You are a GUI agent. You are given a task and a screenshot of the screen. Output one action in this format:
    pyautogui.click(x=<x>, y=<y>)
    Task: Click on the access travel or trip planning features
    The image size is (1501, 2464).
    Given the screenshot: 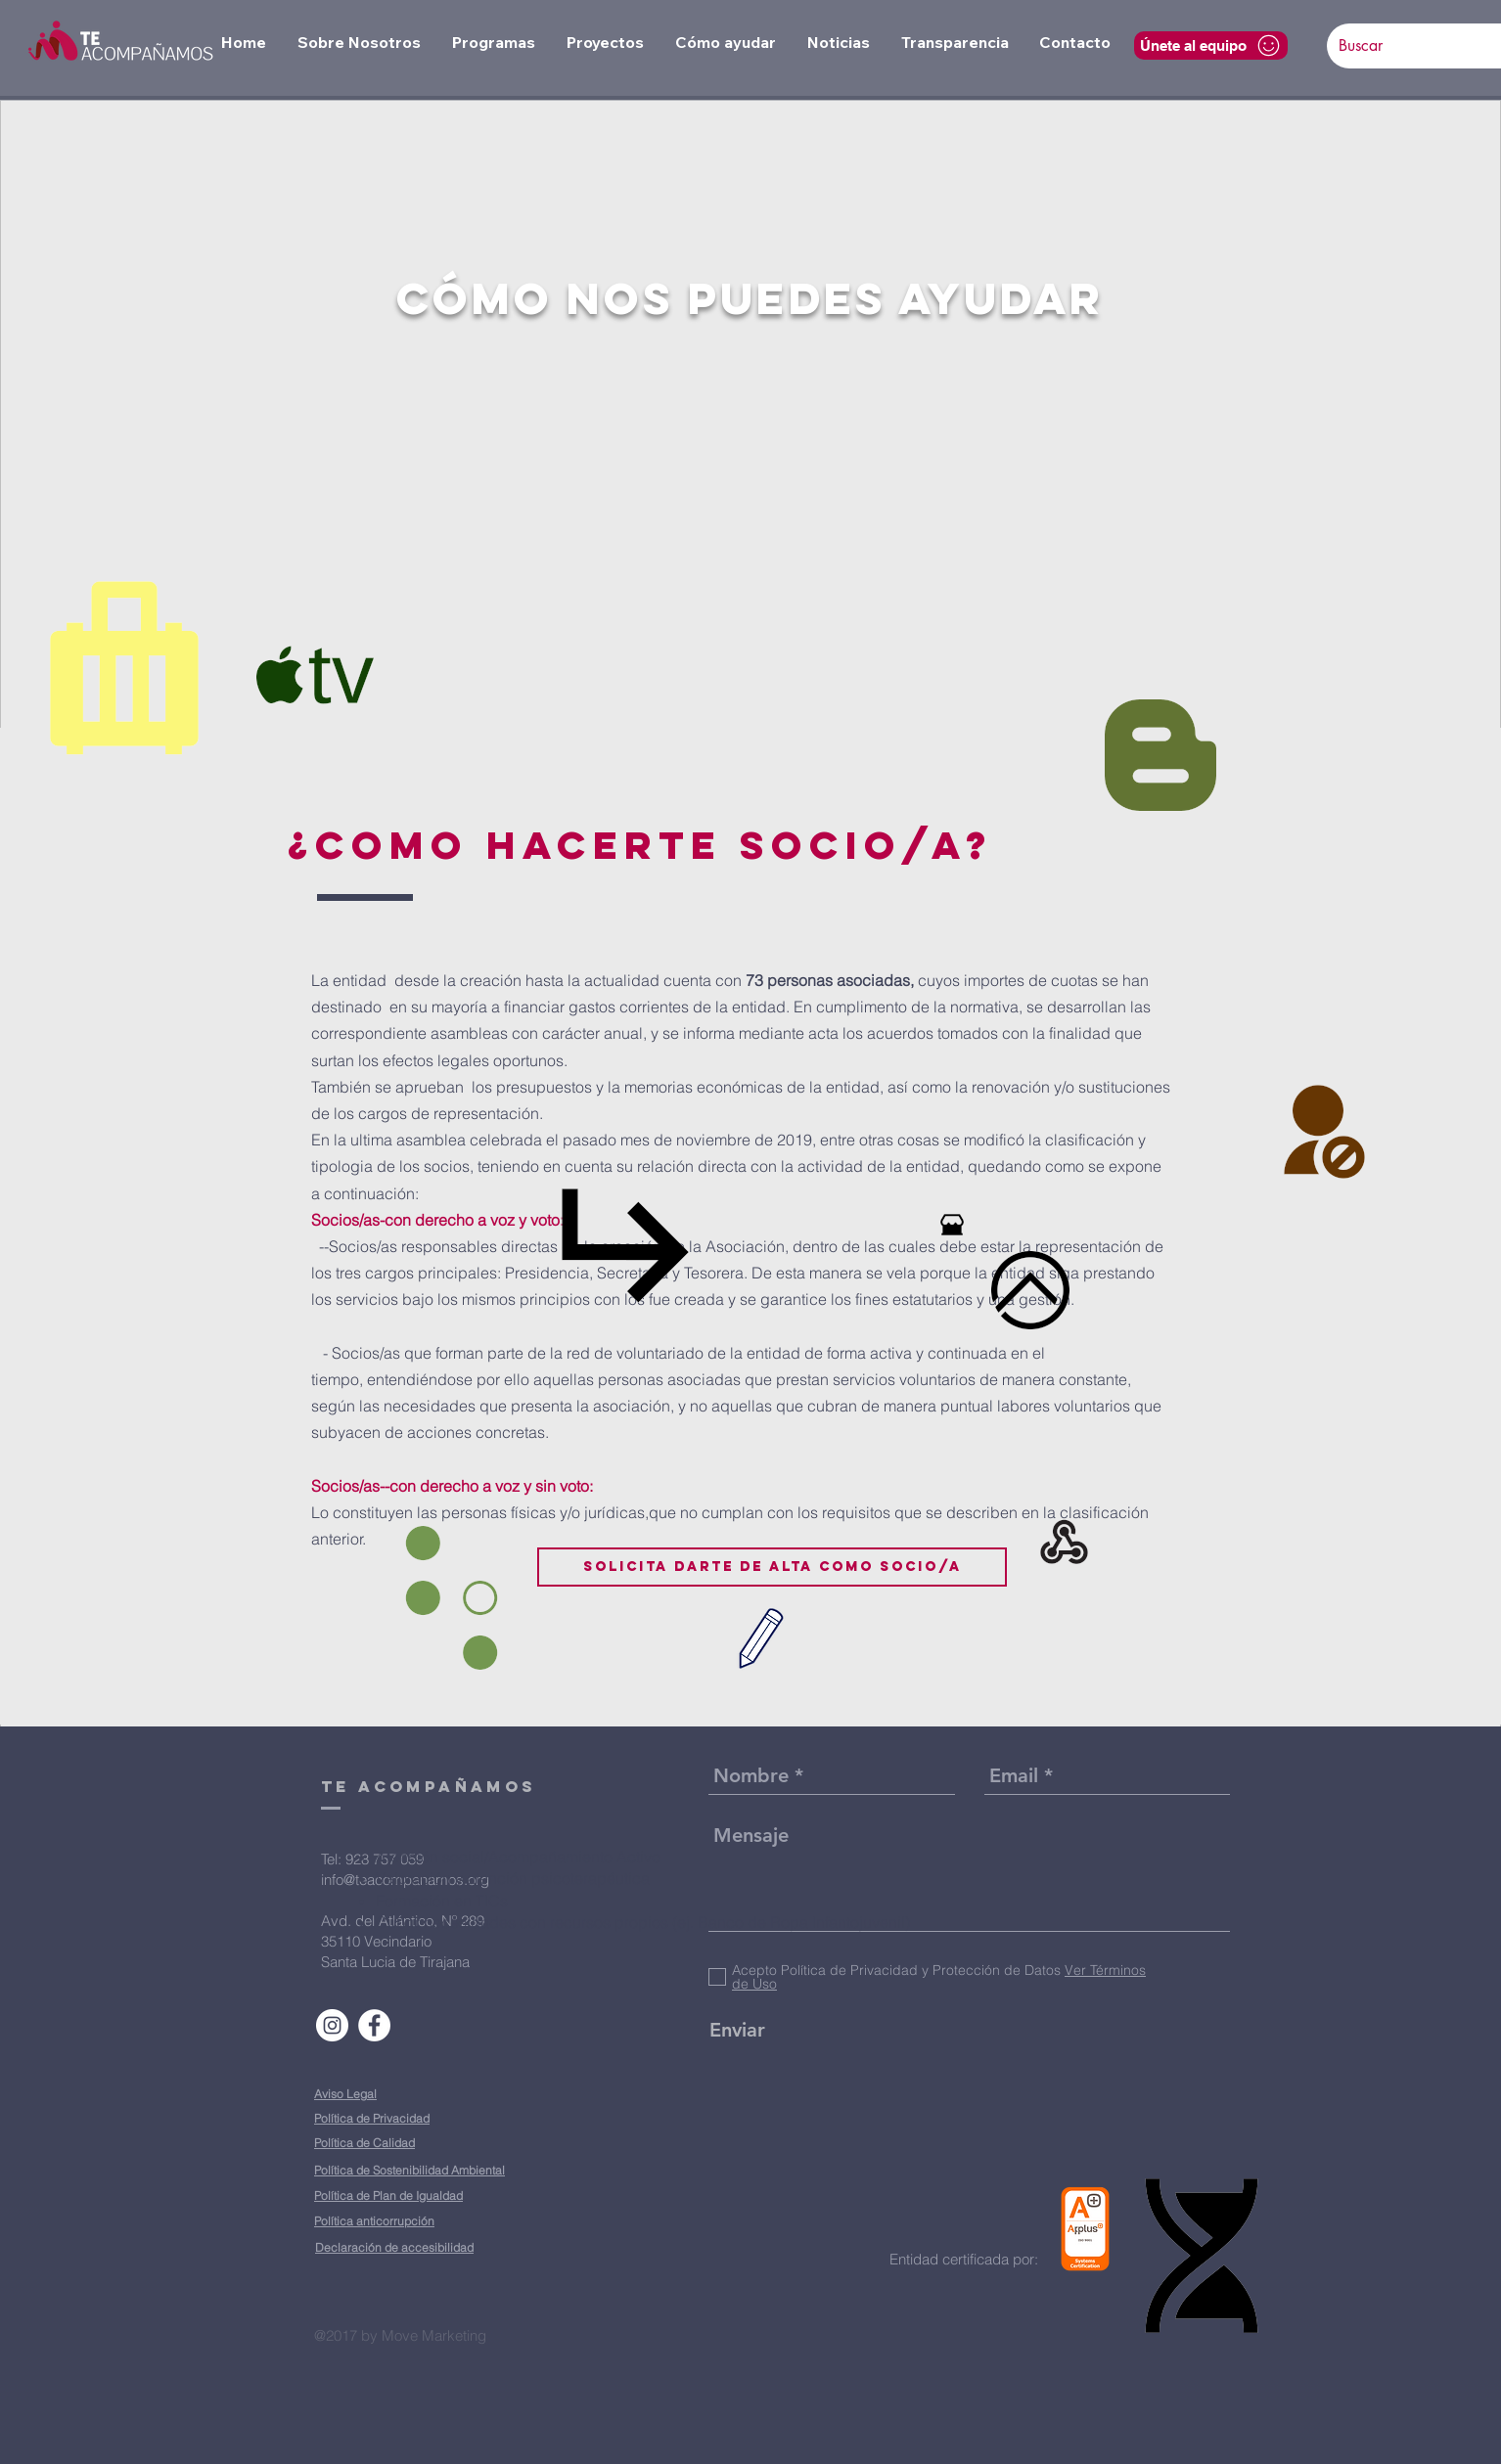 What is the action you would take?
    pyautogui.click(x=124, y=672)
    